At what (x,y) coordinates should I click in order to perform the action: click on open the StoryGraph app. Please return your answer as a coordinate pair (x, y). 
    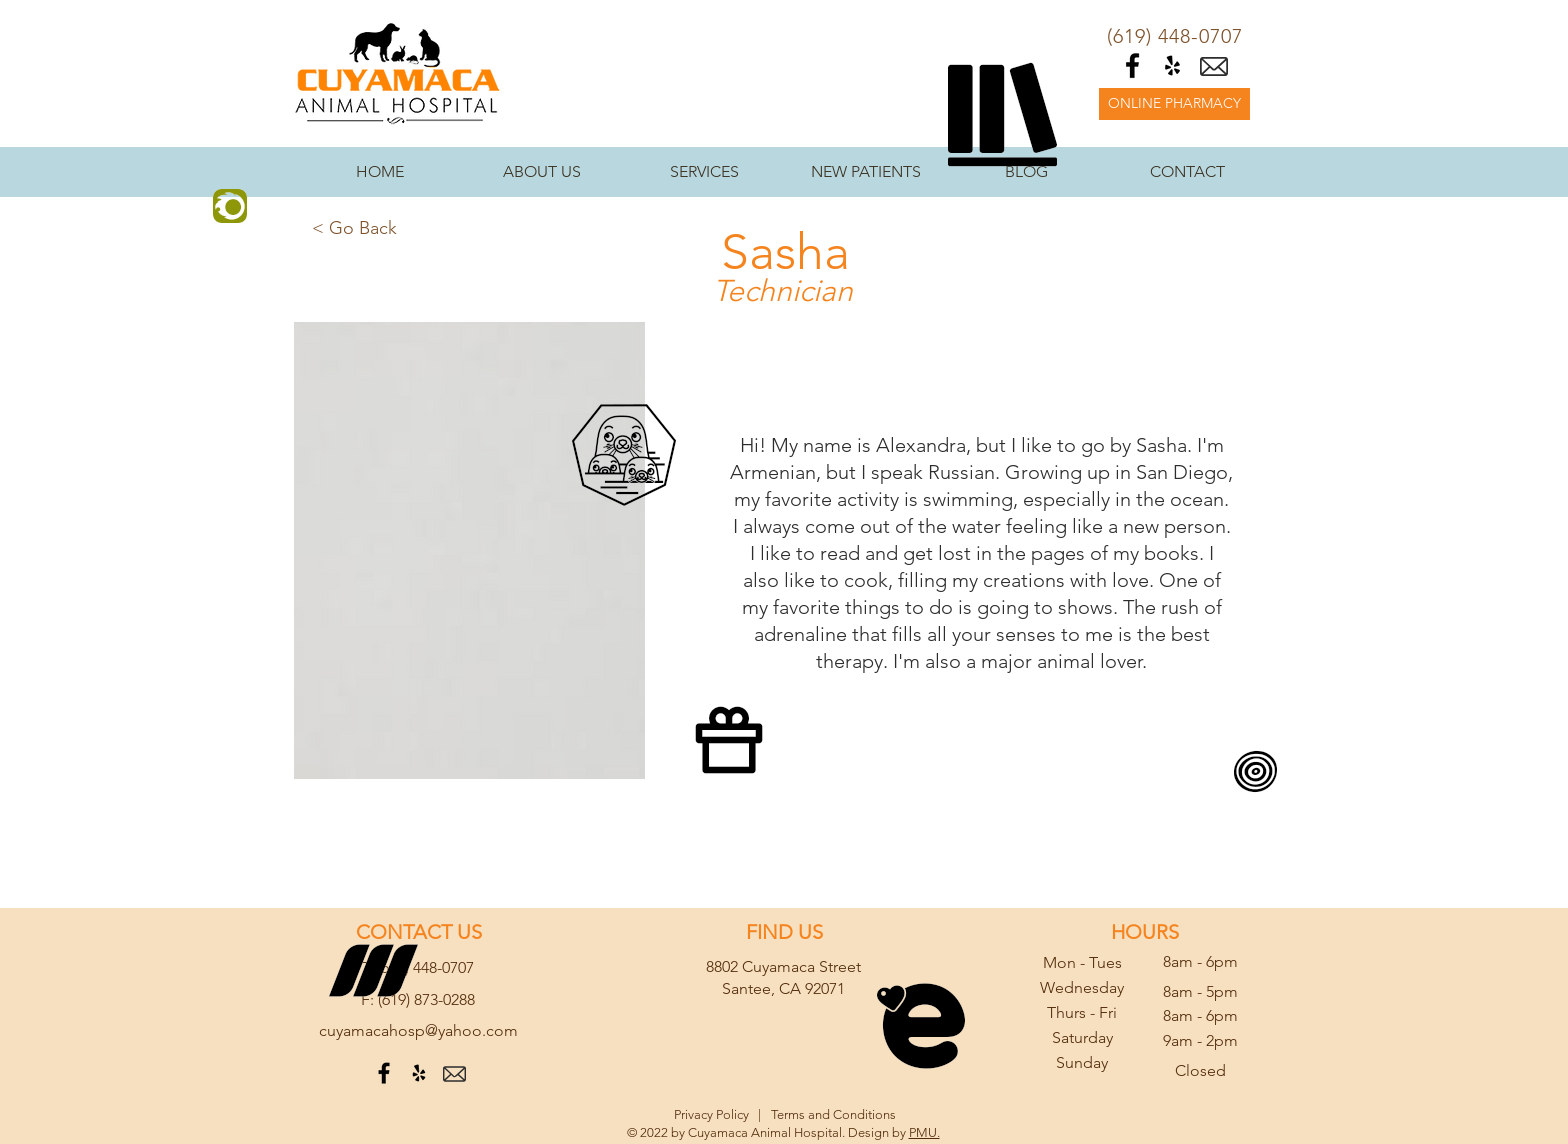
    Looking at the image, I should click on (1002, 114).